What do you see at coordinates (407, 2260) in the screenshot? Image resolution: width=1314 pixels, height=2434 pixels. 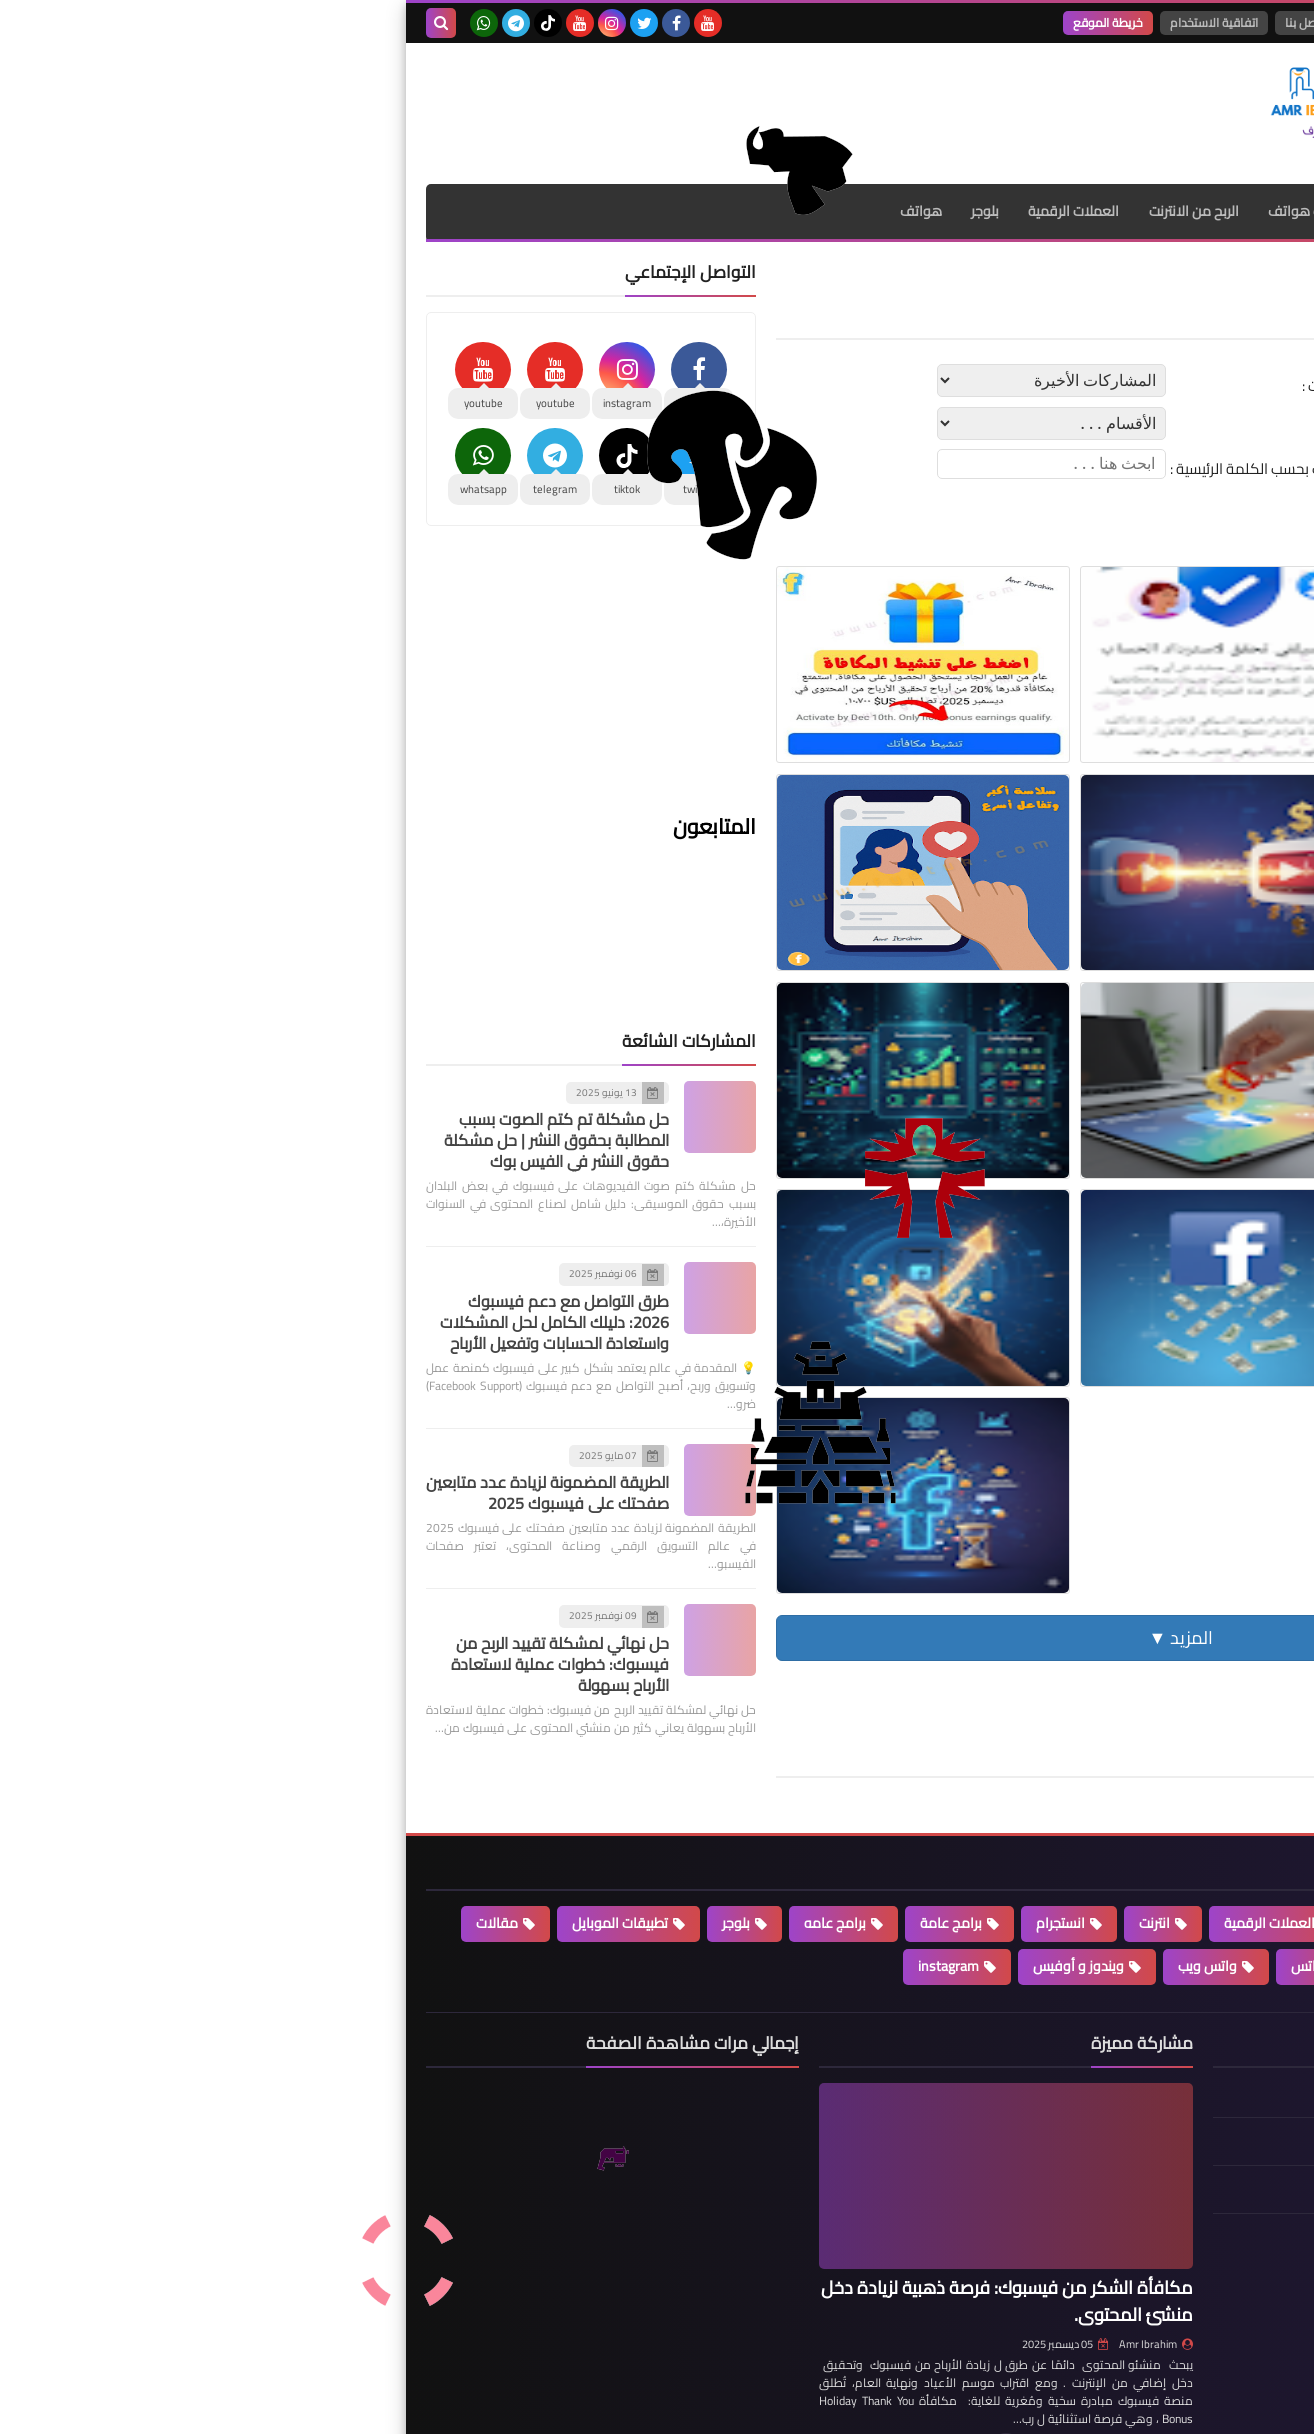 I see `tap to select an item or target` at bounding box center [407, 2260].